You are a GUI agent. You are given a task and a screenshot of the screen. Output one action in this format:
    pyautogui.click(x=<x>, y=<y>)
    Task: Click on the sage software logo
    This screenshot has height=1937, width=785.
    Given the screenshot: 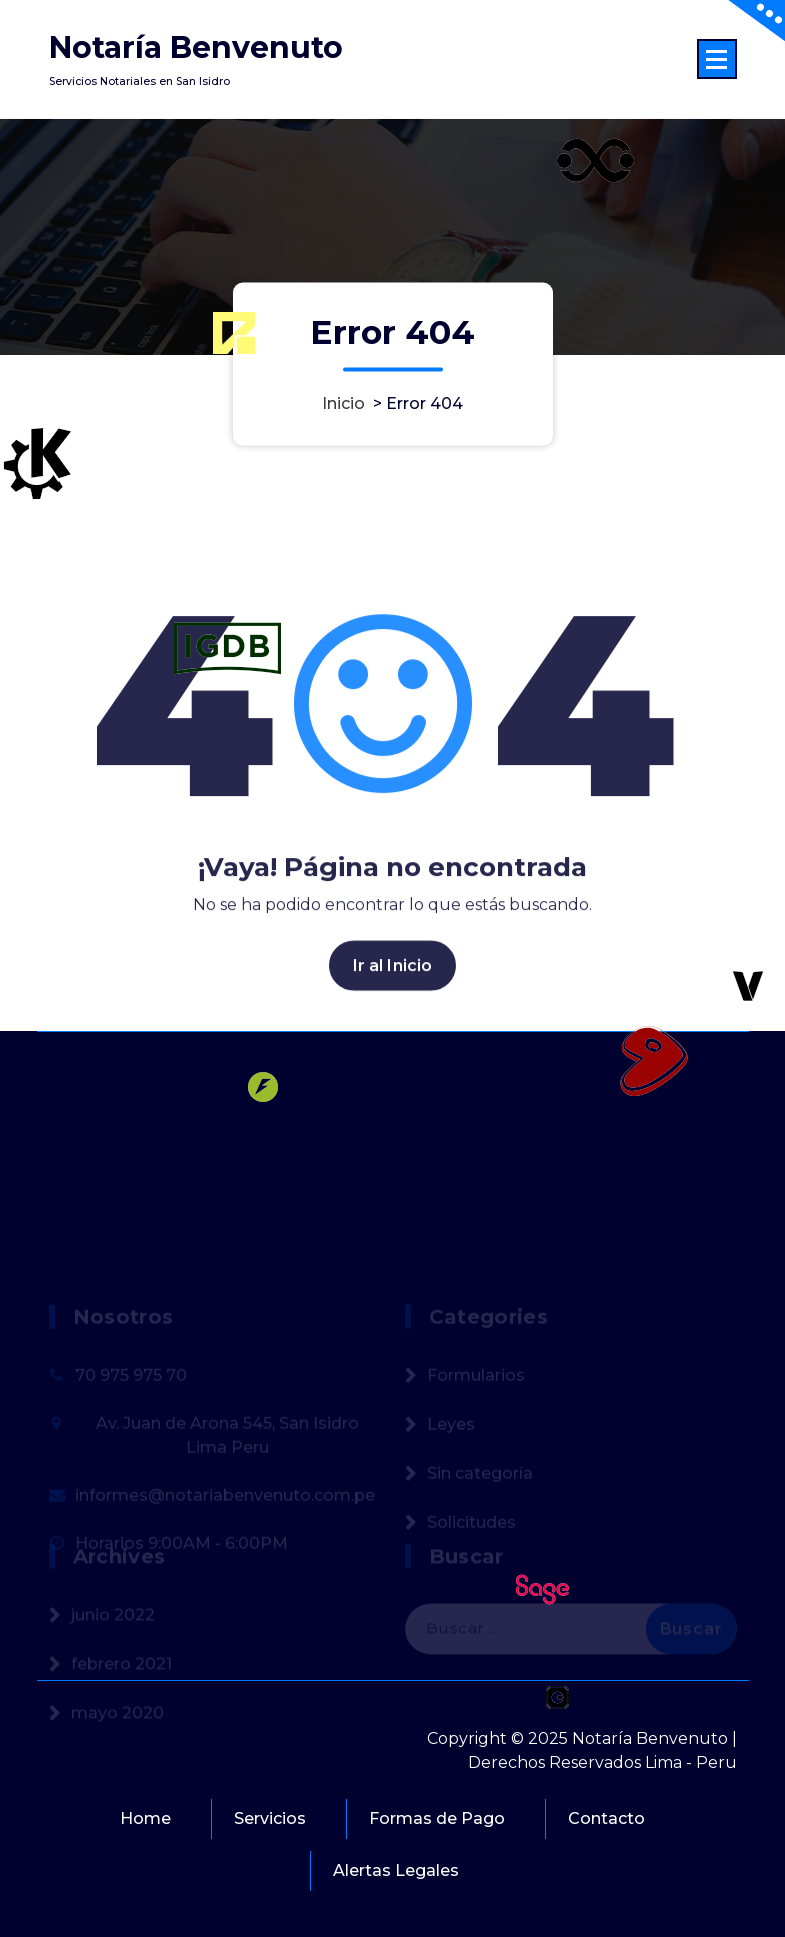 What is the action you would take?
    pyautogui.click(x=542, y=1589)
    